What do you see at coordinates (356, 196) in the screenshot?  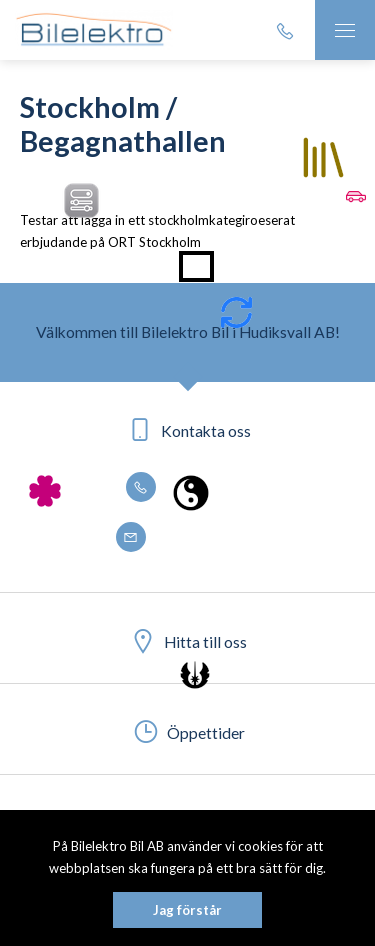 I see `access vehicle or car settings` at bounding box center [356, 196].